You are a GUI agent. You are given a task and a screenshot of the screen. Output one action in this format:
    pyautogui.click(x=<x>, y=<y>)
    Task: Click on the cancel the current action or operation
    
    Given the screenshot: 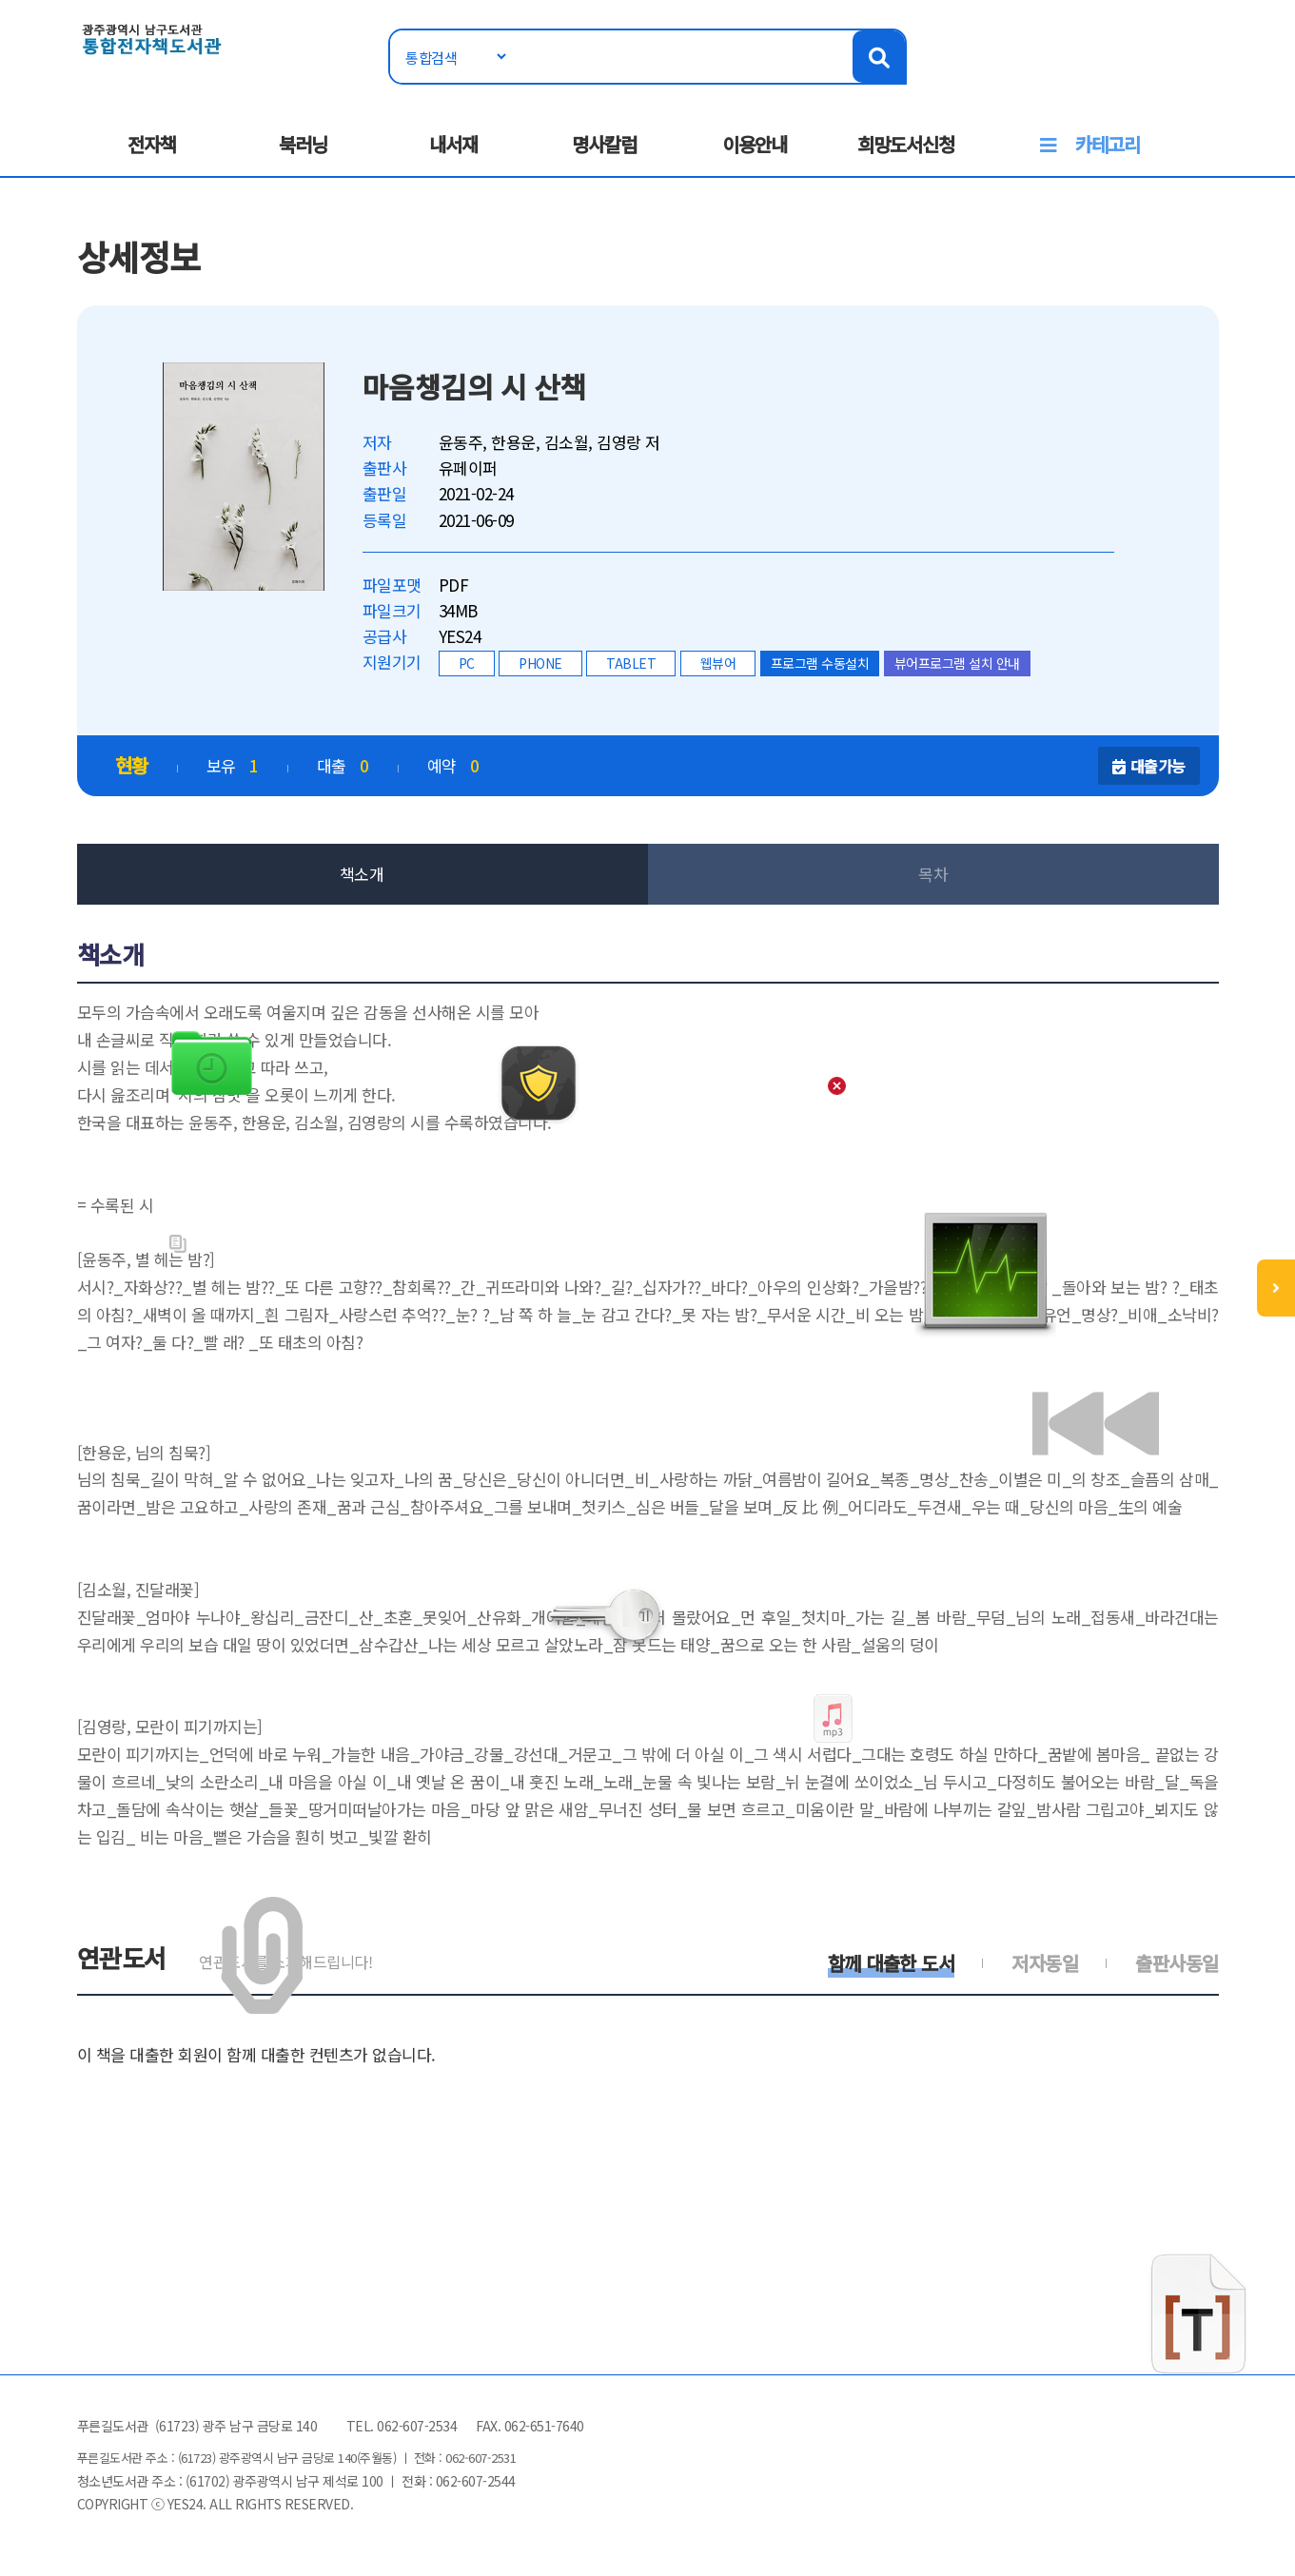 What is the action you would take?
    pyautogui.click(x=836, y=1085)
    